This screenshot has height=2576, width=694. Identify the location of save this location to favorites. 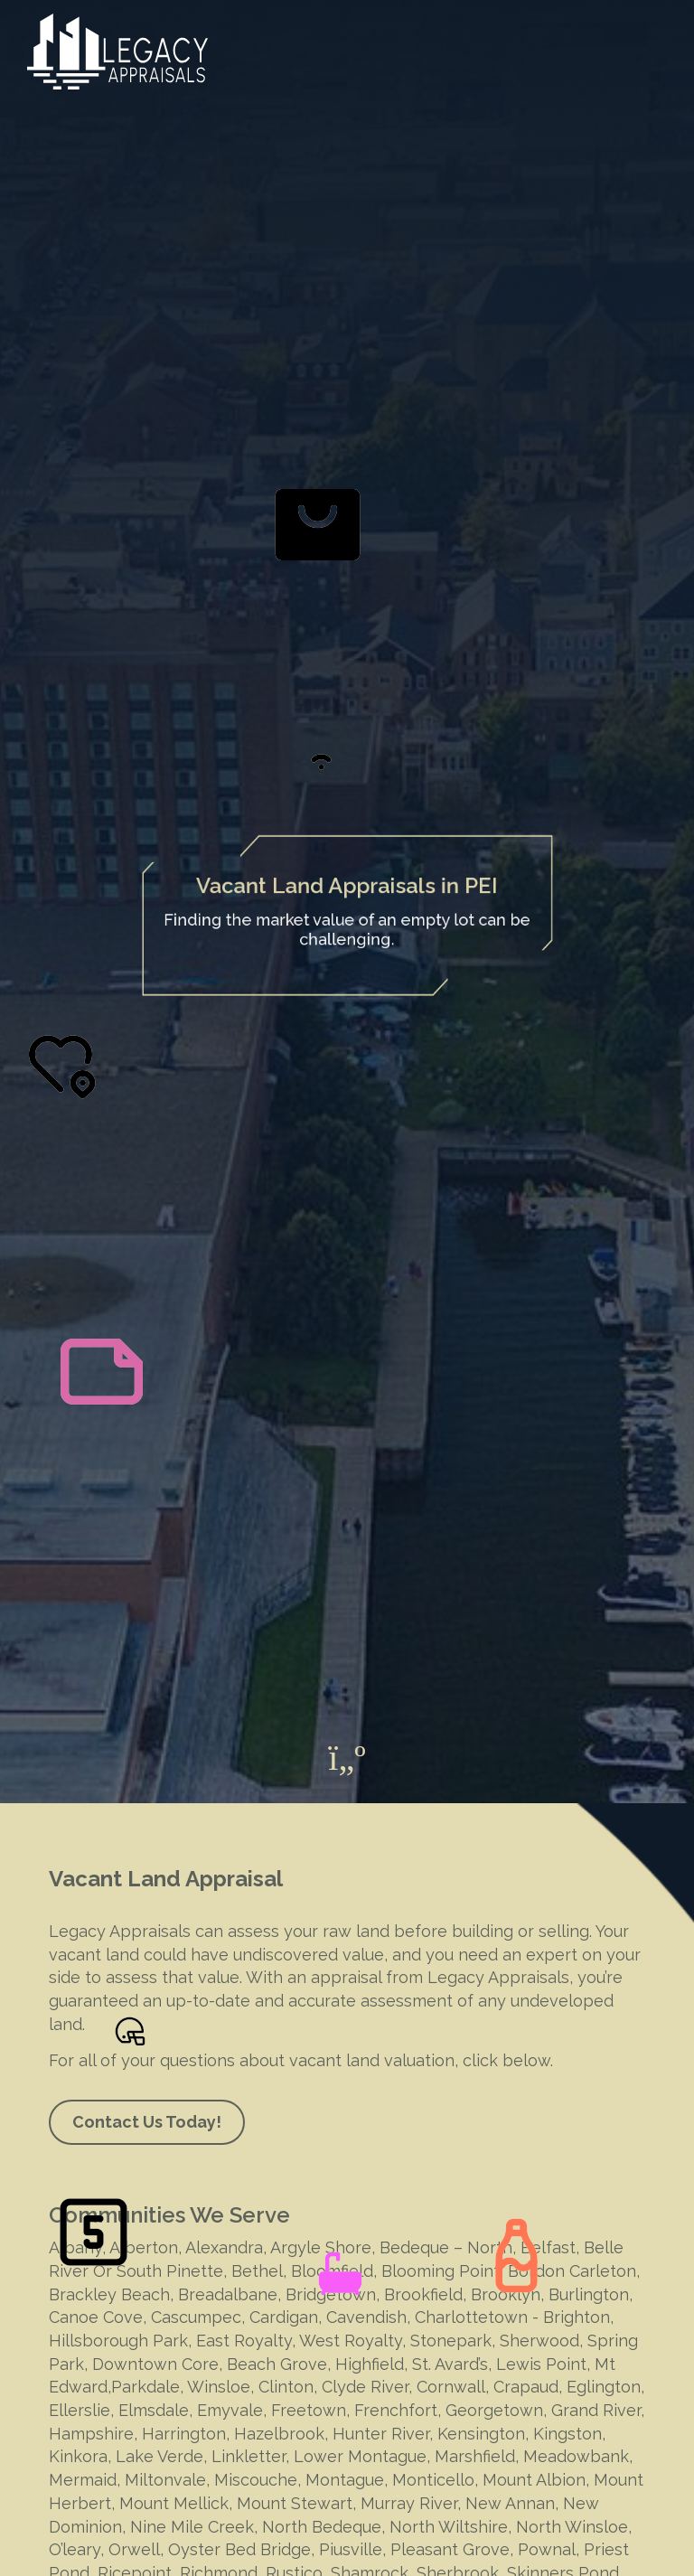
(61, 1064).